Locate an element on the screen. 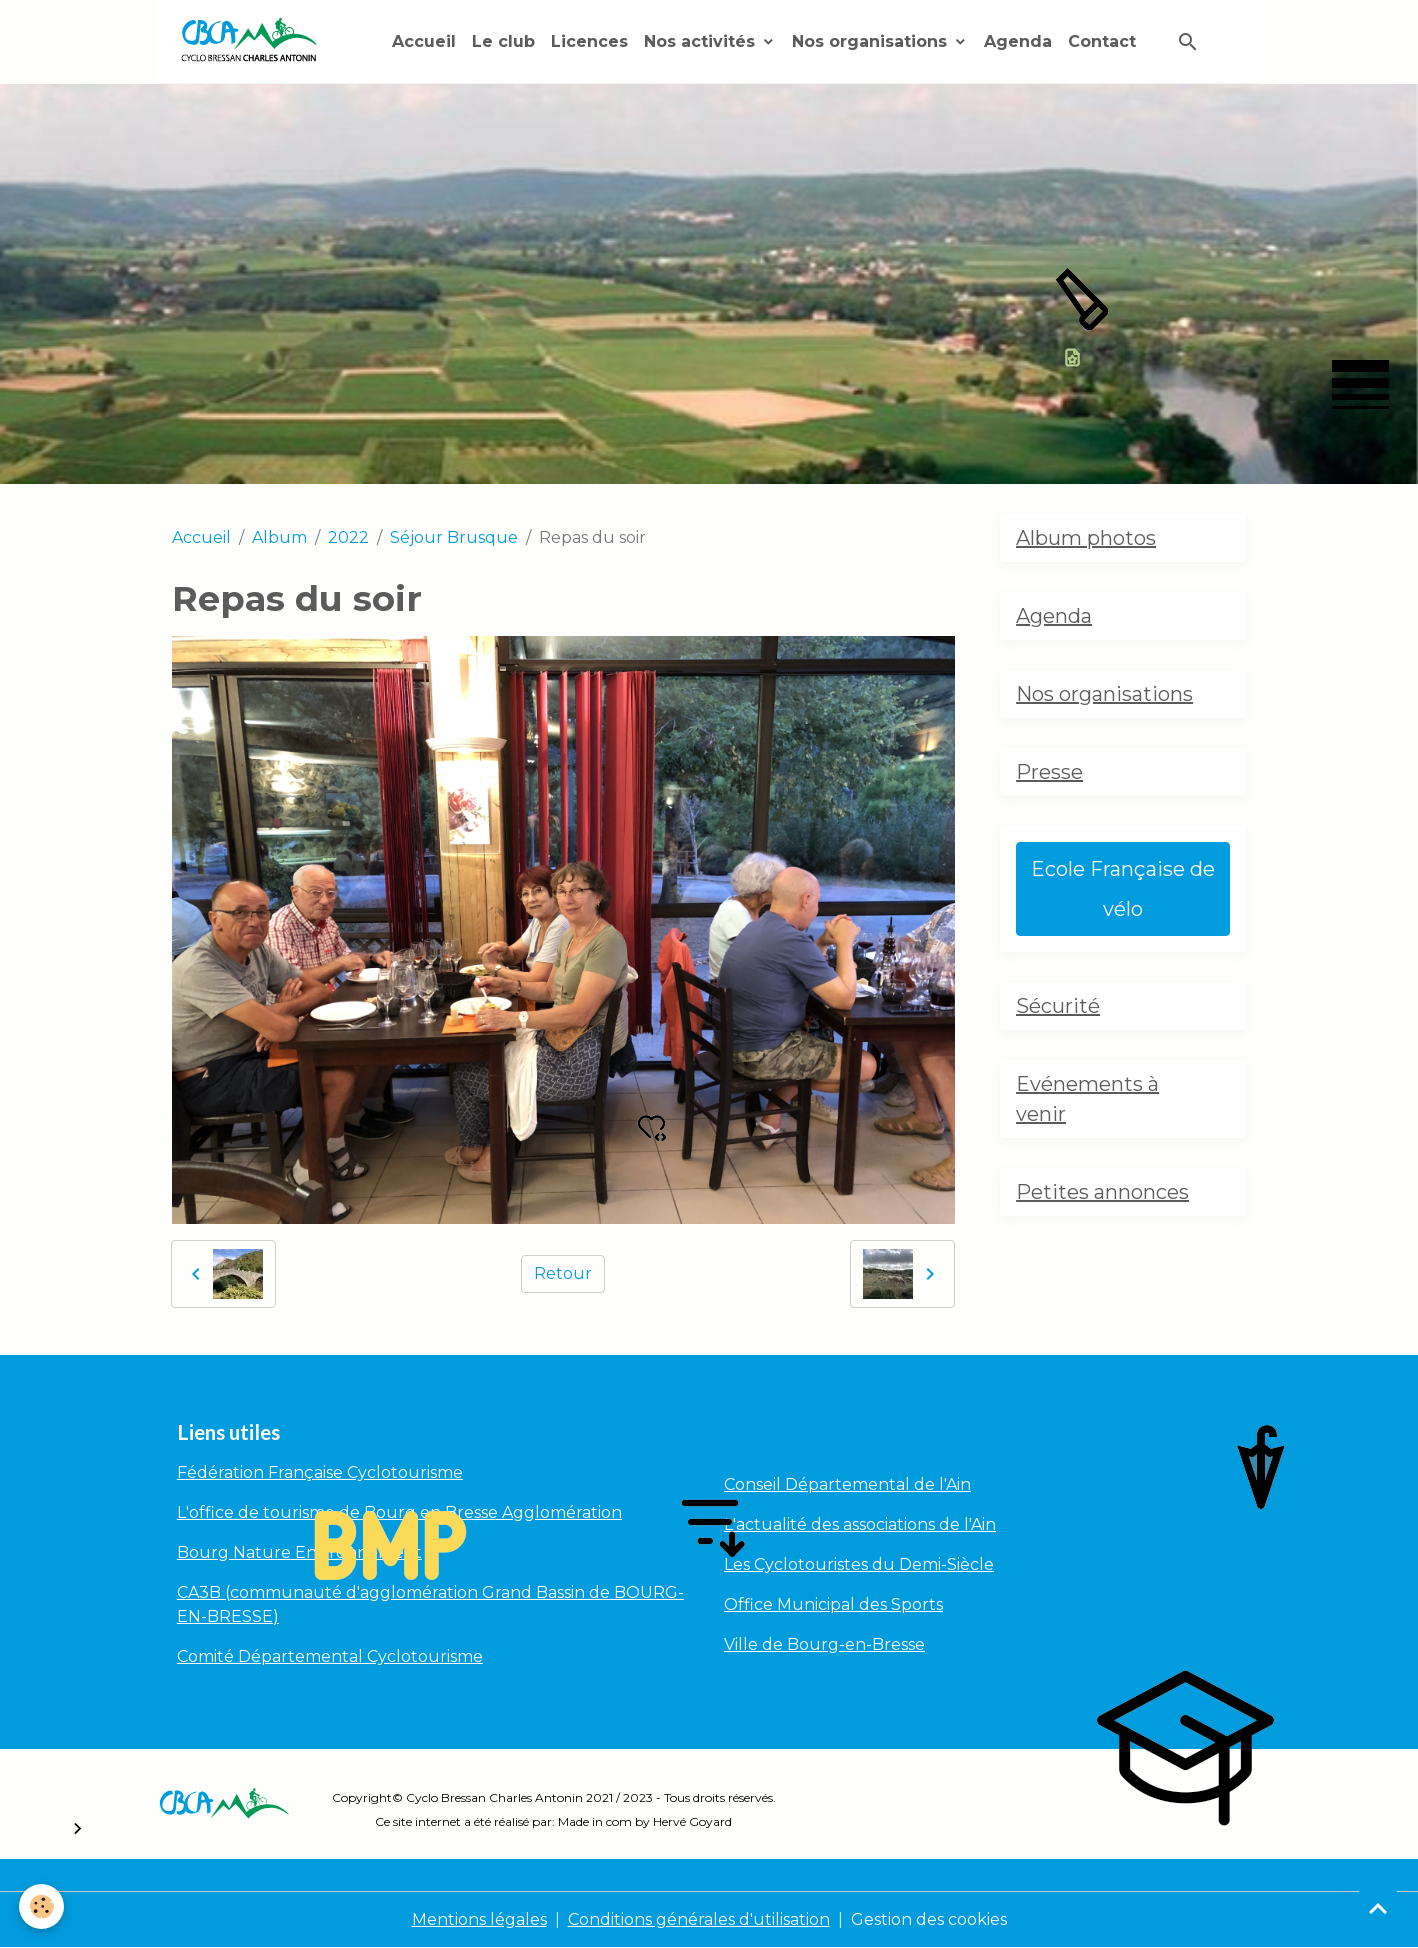 Image resolution: width=1418 pixels, height=1948 pixels. indicates a BMP image file format is located at coordinates (390, 1545).